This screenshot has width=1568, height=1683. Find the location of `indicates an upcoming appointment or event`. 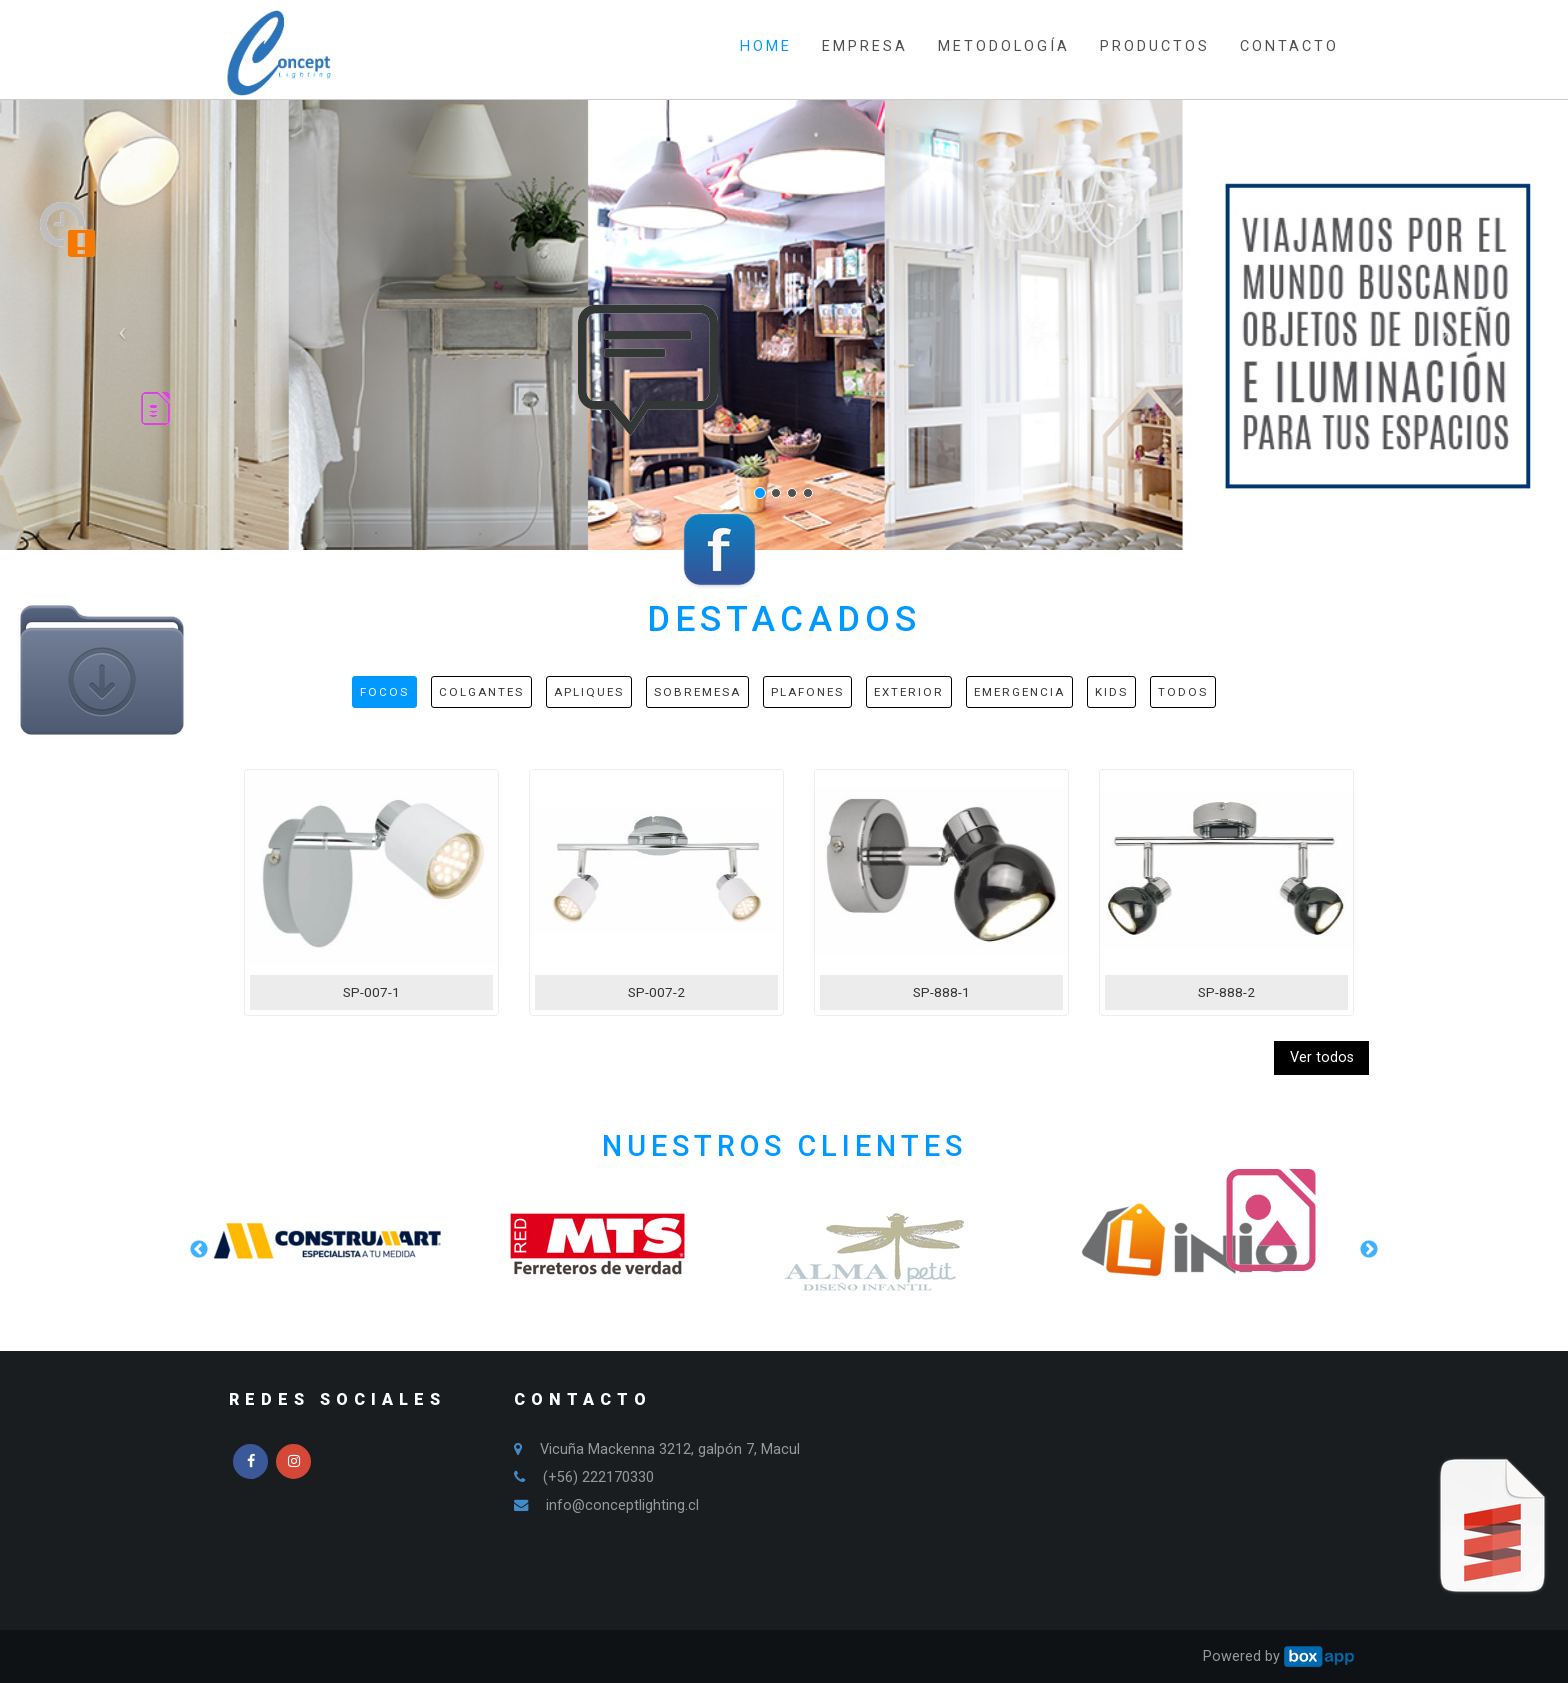

indicates an upcoming appointment or event is located at coordinates (67, 229).